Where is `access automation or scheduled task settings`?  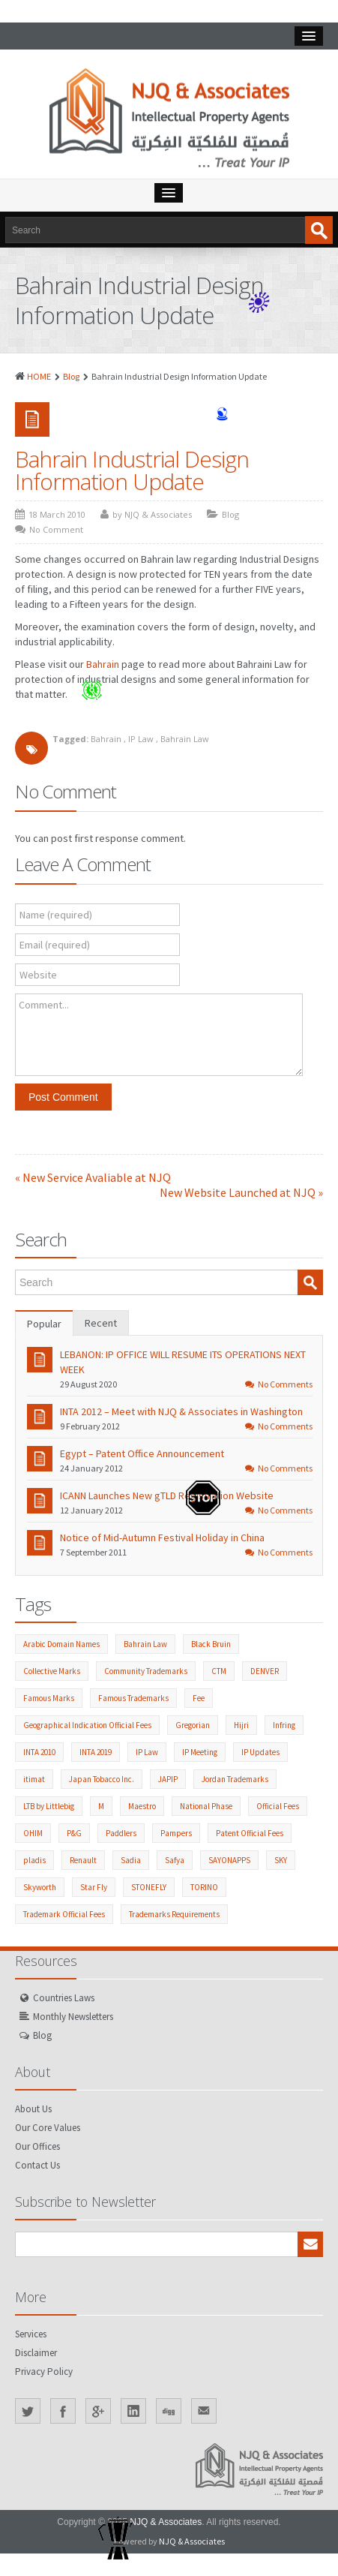 access automation or scheduled task settings is located at coordinates (91, 690).